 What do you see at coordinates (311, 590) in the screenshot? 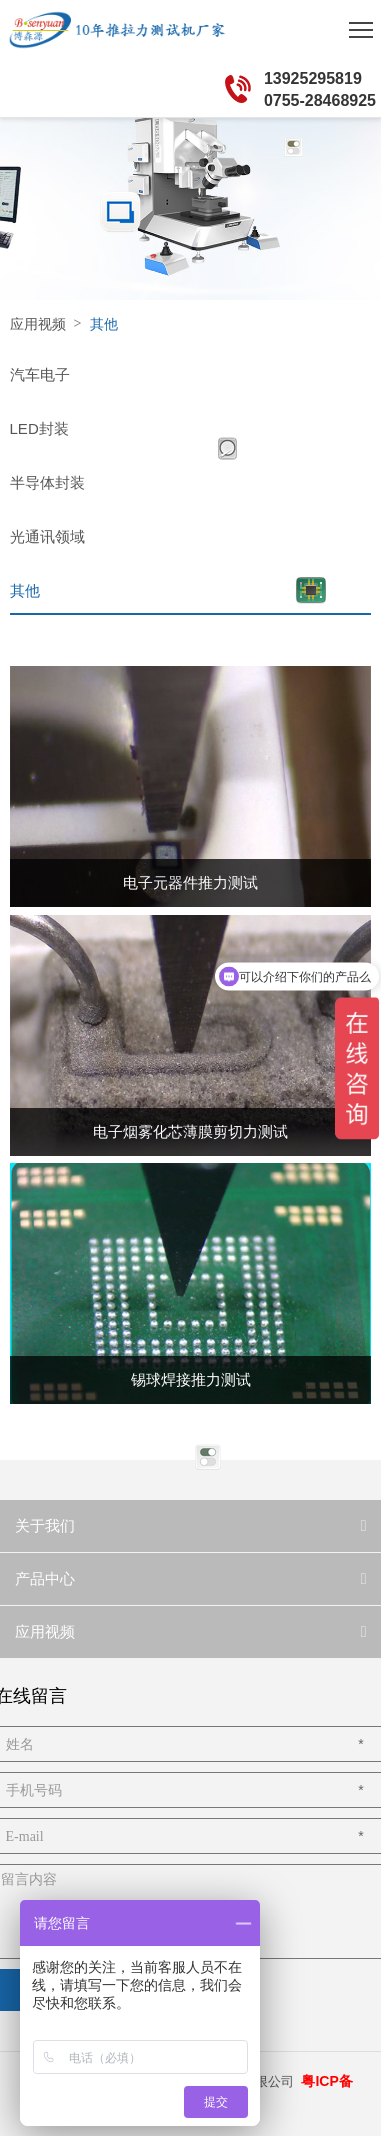
I see `open cpu-x system monitoring app` at bounding box center [311, 590].